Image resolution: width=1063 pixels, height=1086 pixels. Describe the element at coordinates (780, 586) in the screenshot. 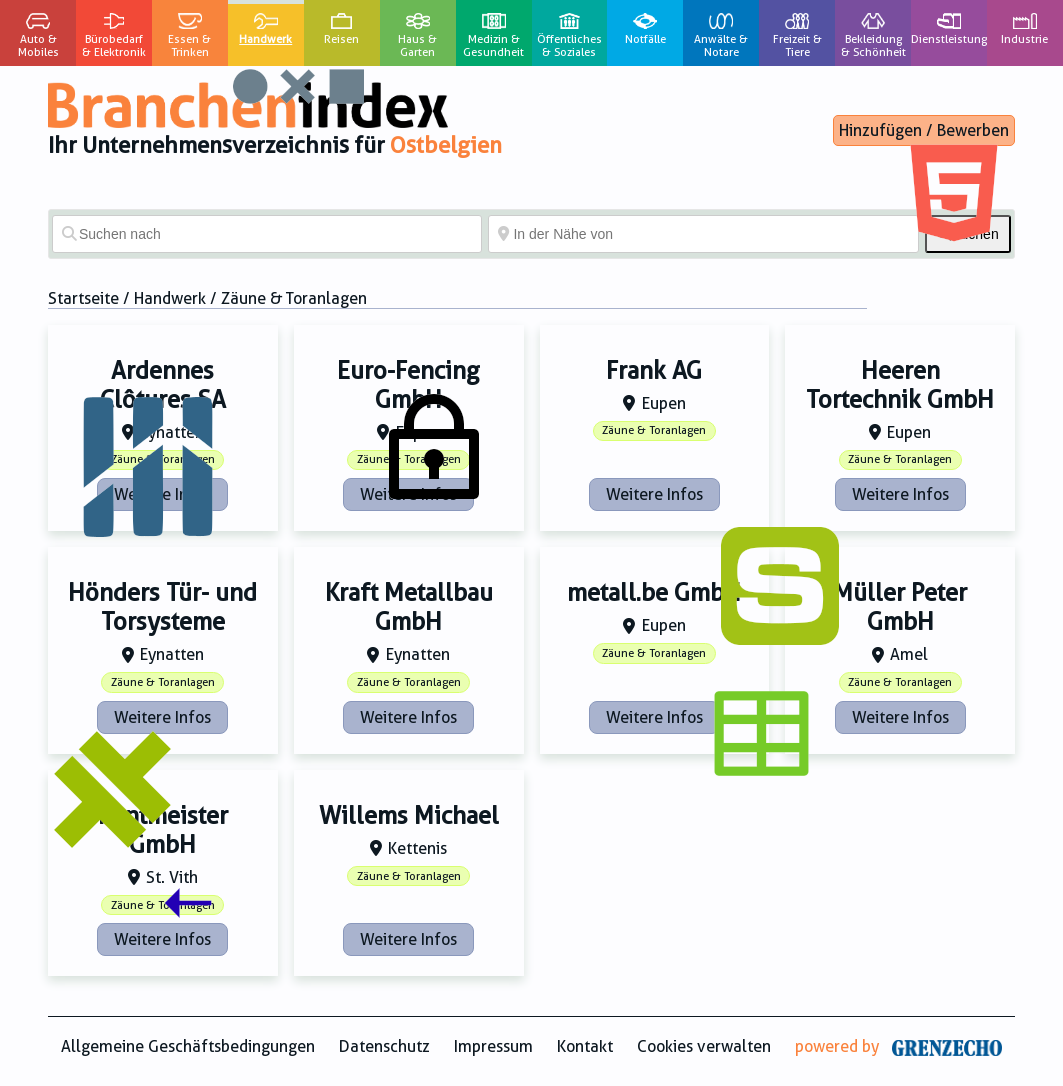

I see `open the Simkl app` at that location.